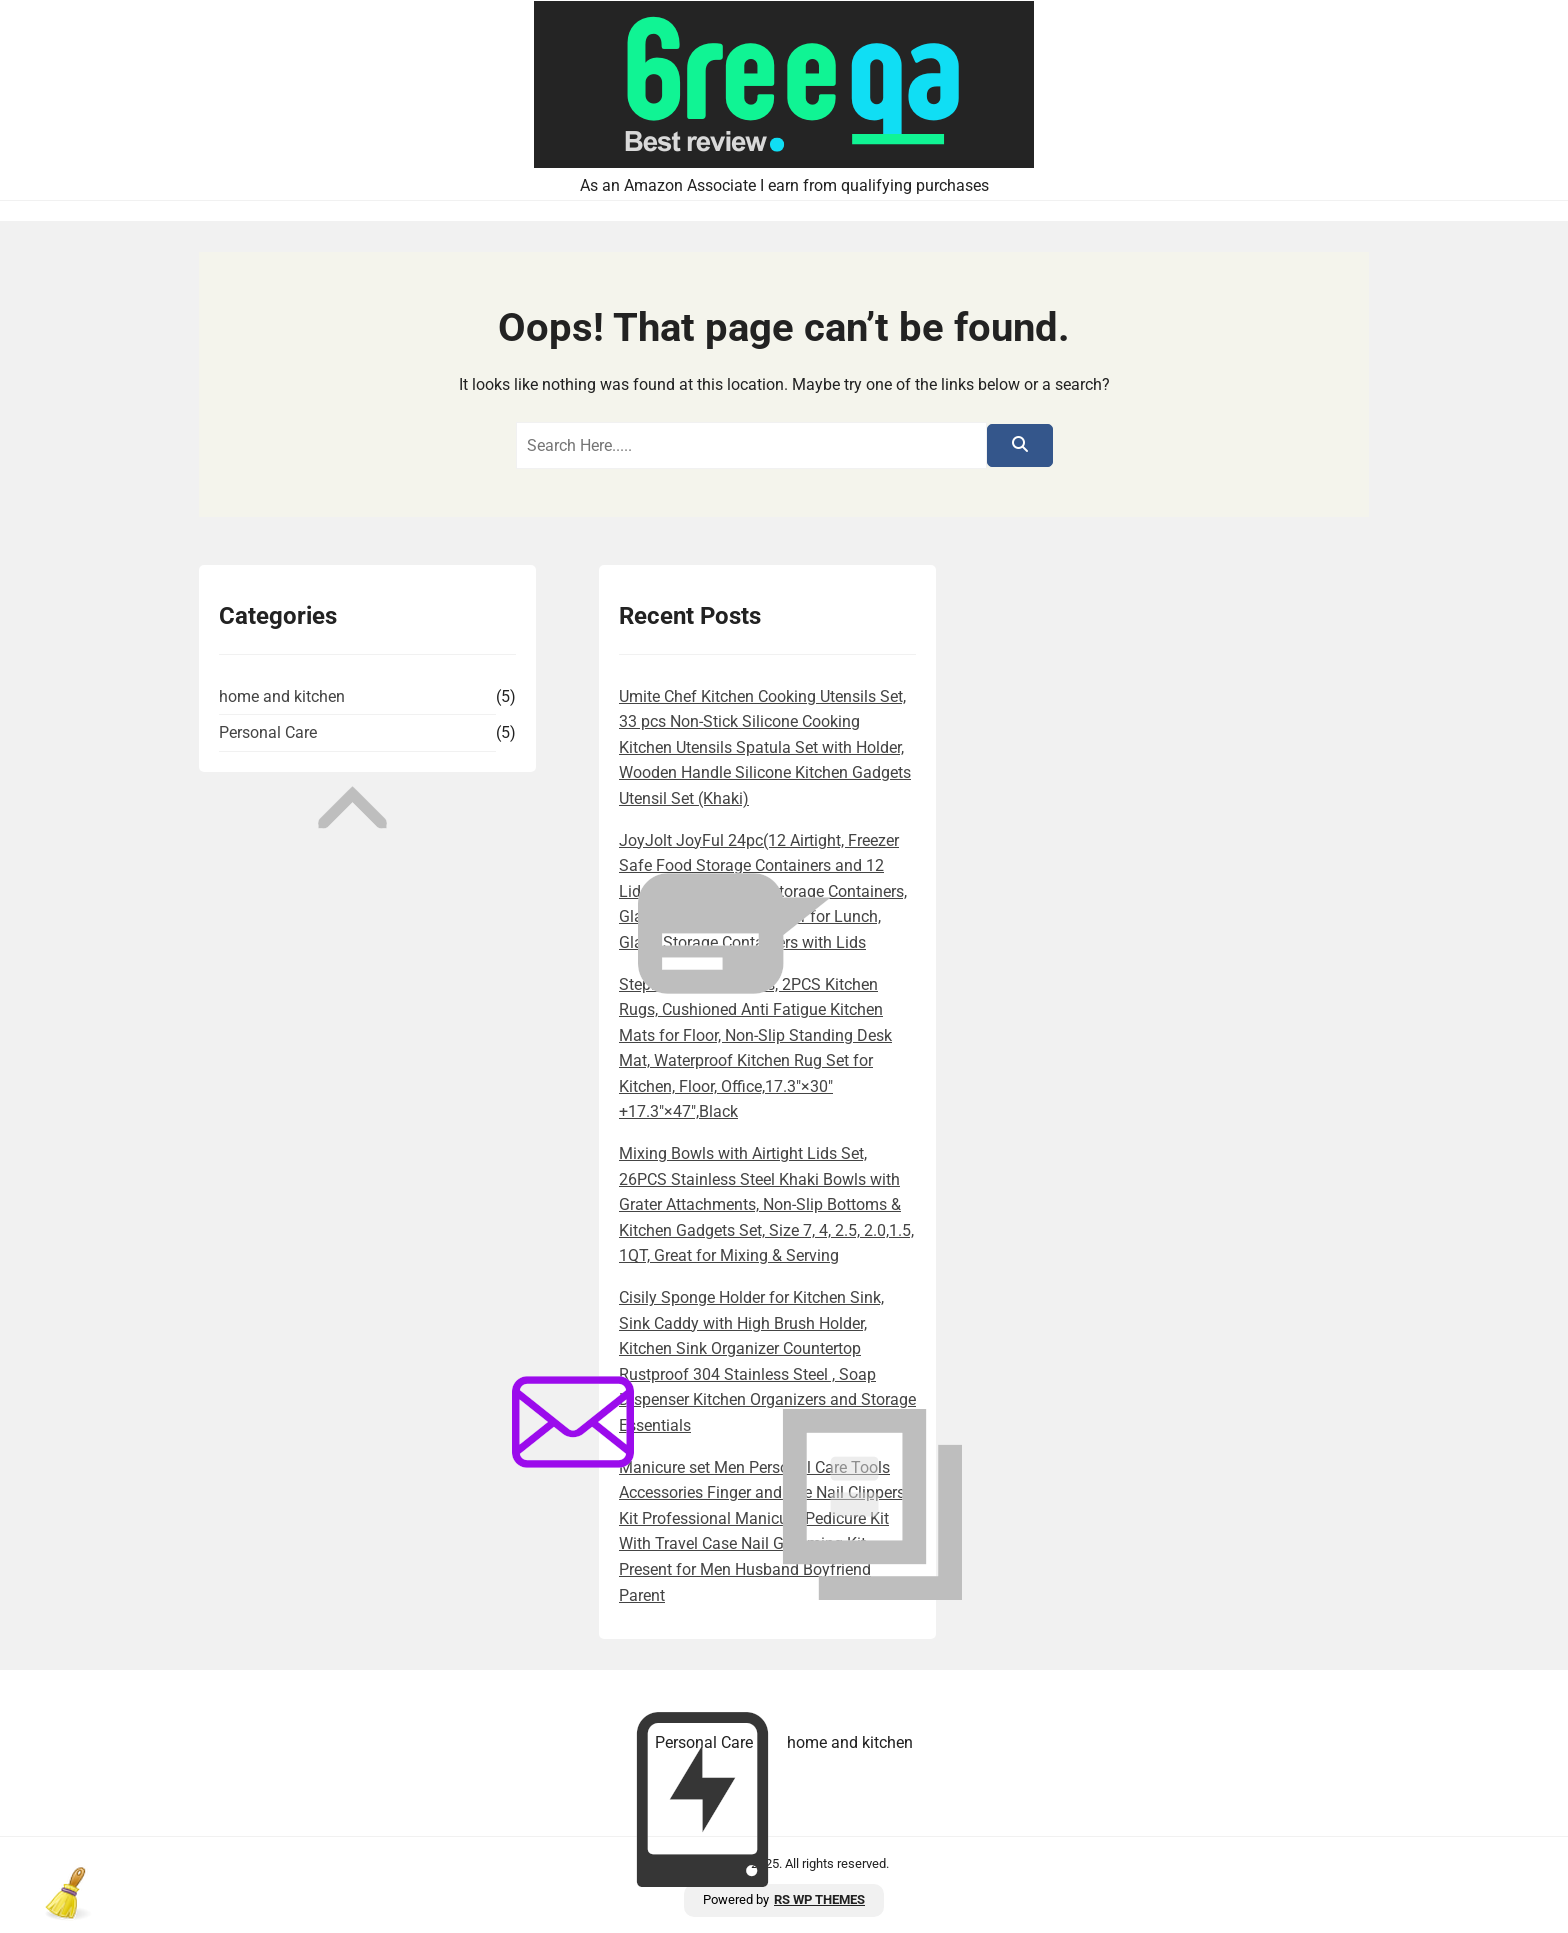 The height and width of the screenshot is (1933, 1568). Describe the element at coordinates (734, 933) in the screenshot. I see `toggle subtitles or closed captions` at that location.